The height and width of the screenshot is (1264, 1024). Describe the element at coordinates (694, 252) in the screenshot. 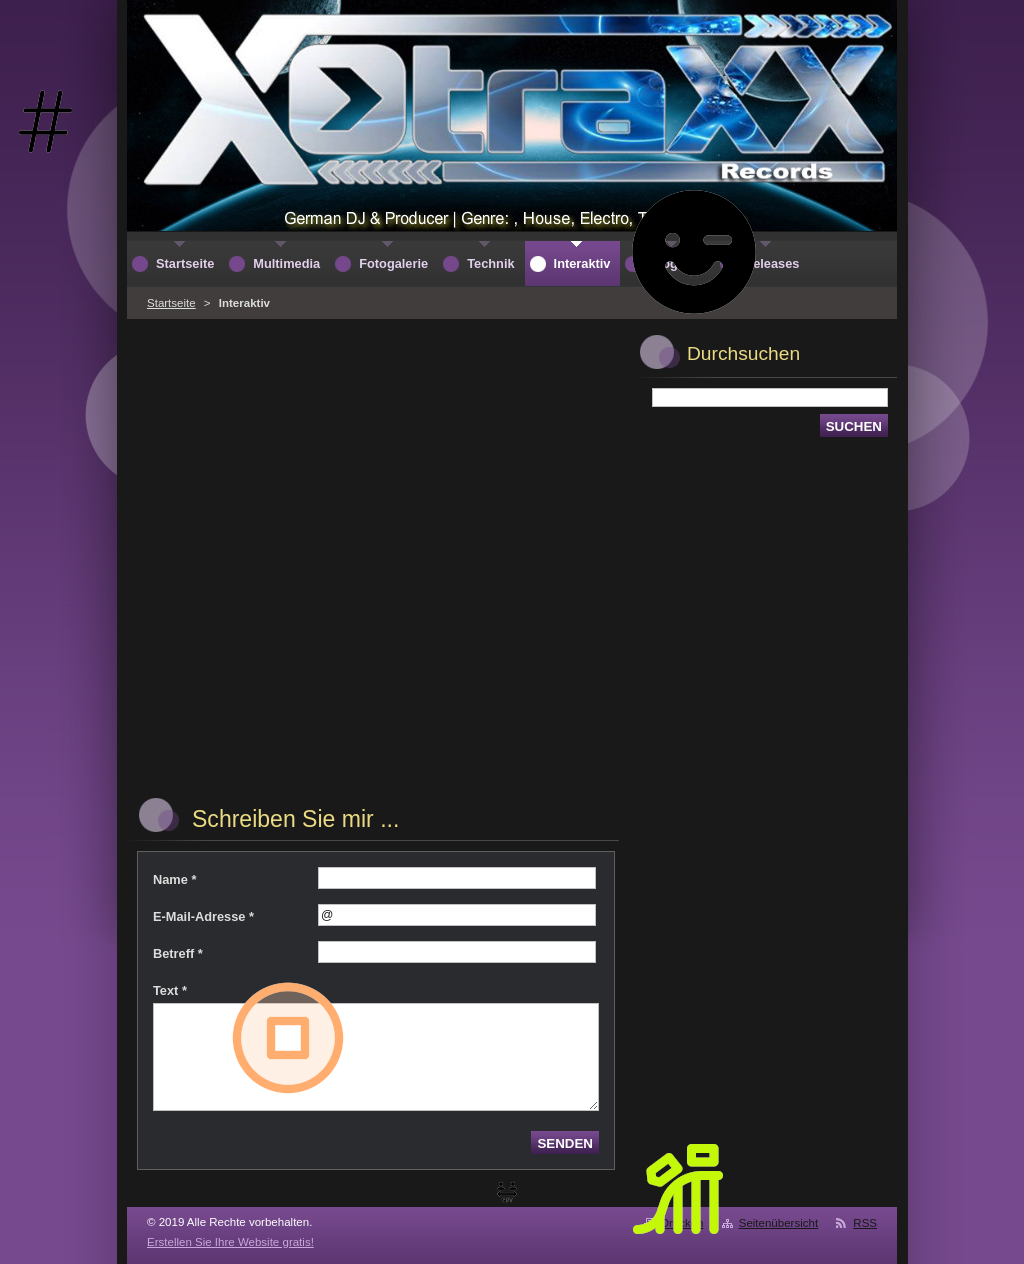

I see `insert a winking emoji into your message` at that location.